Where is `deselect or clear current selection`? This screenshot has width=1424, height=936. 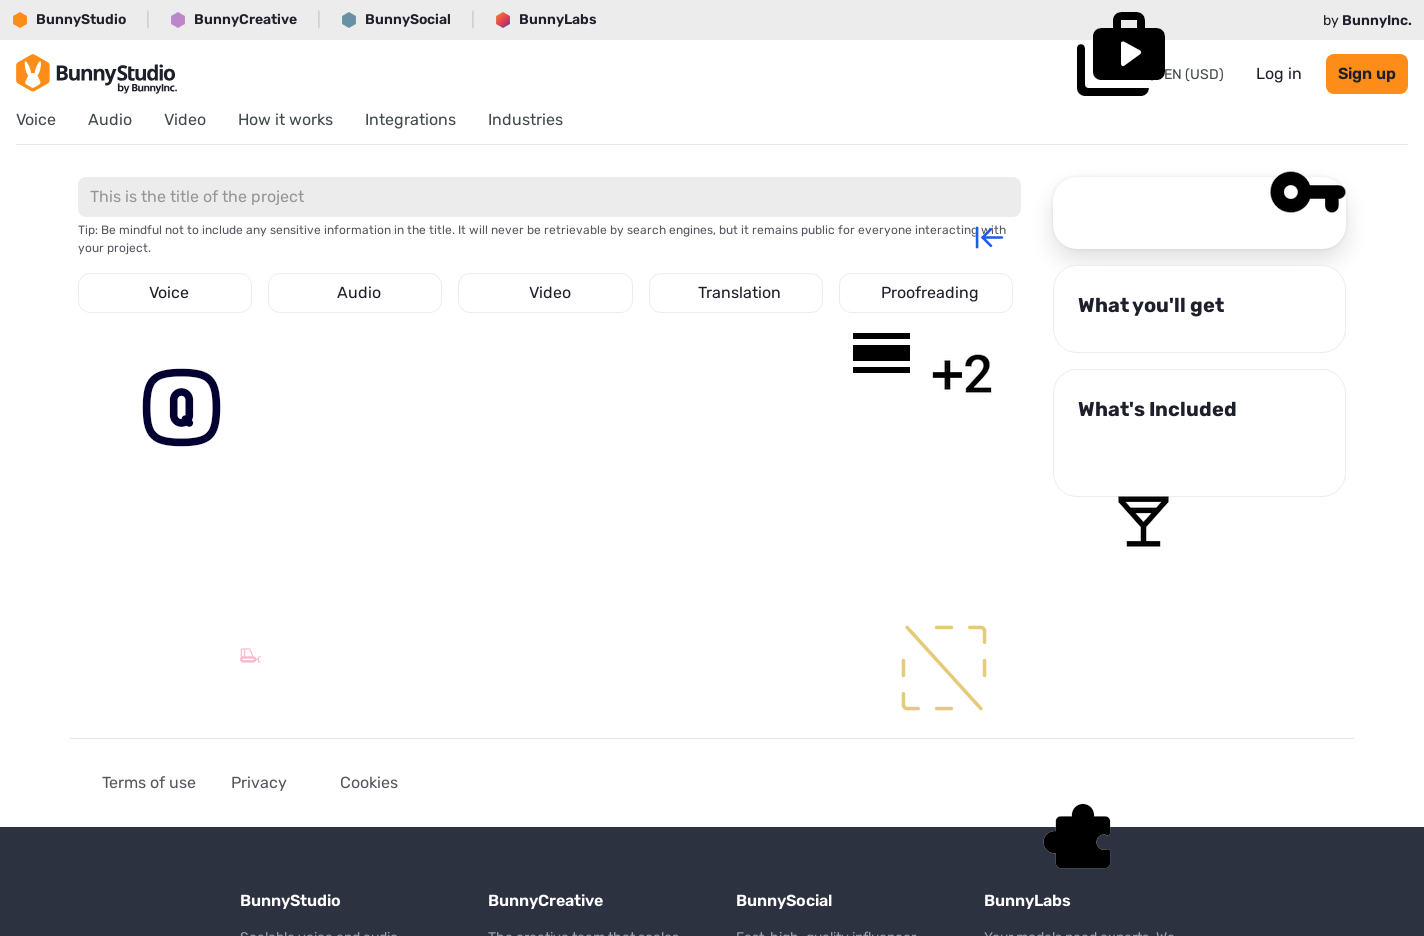 deselect or clear current selection is located at coordinates (944, 668).